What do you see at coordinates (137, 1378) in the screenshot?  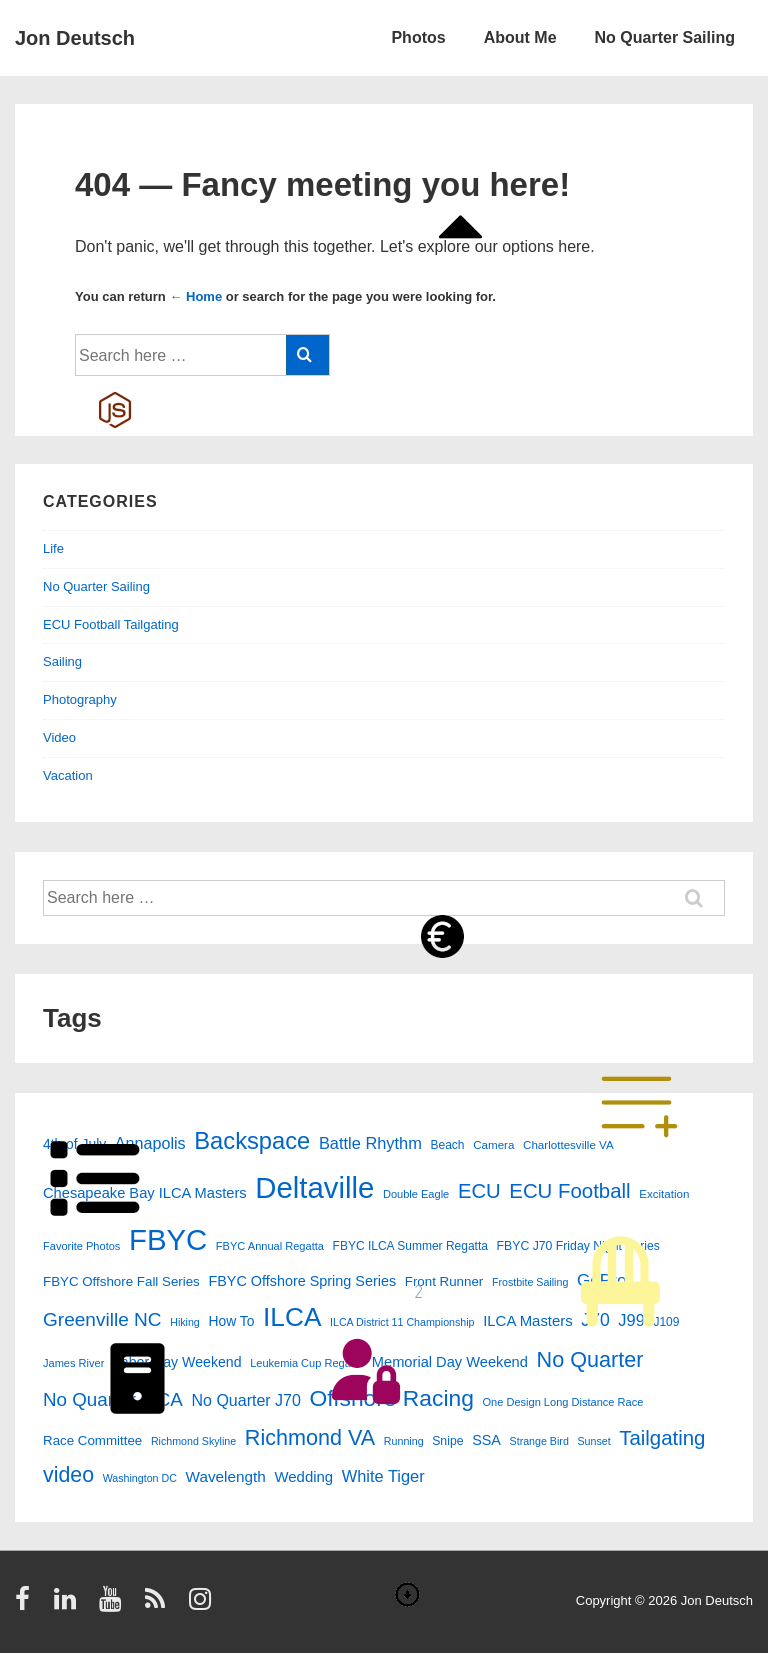 I see `access server or desktop computer settings` at bounding box center [137, 1378].